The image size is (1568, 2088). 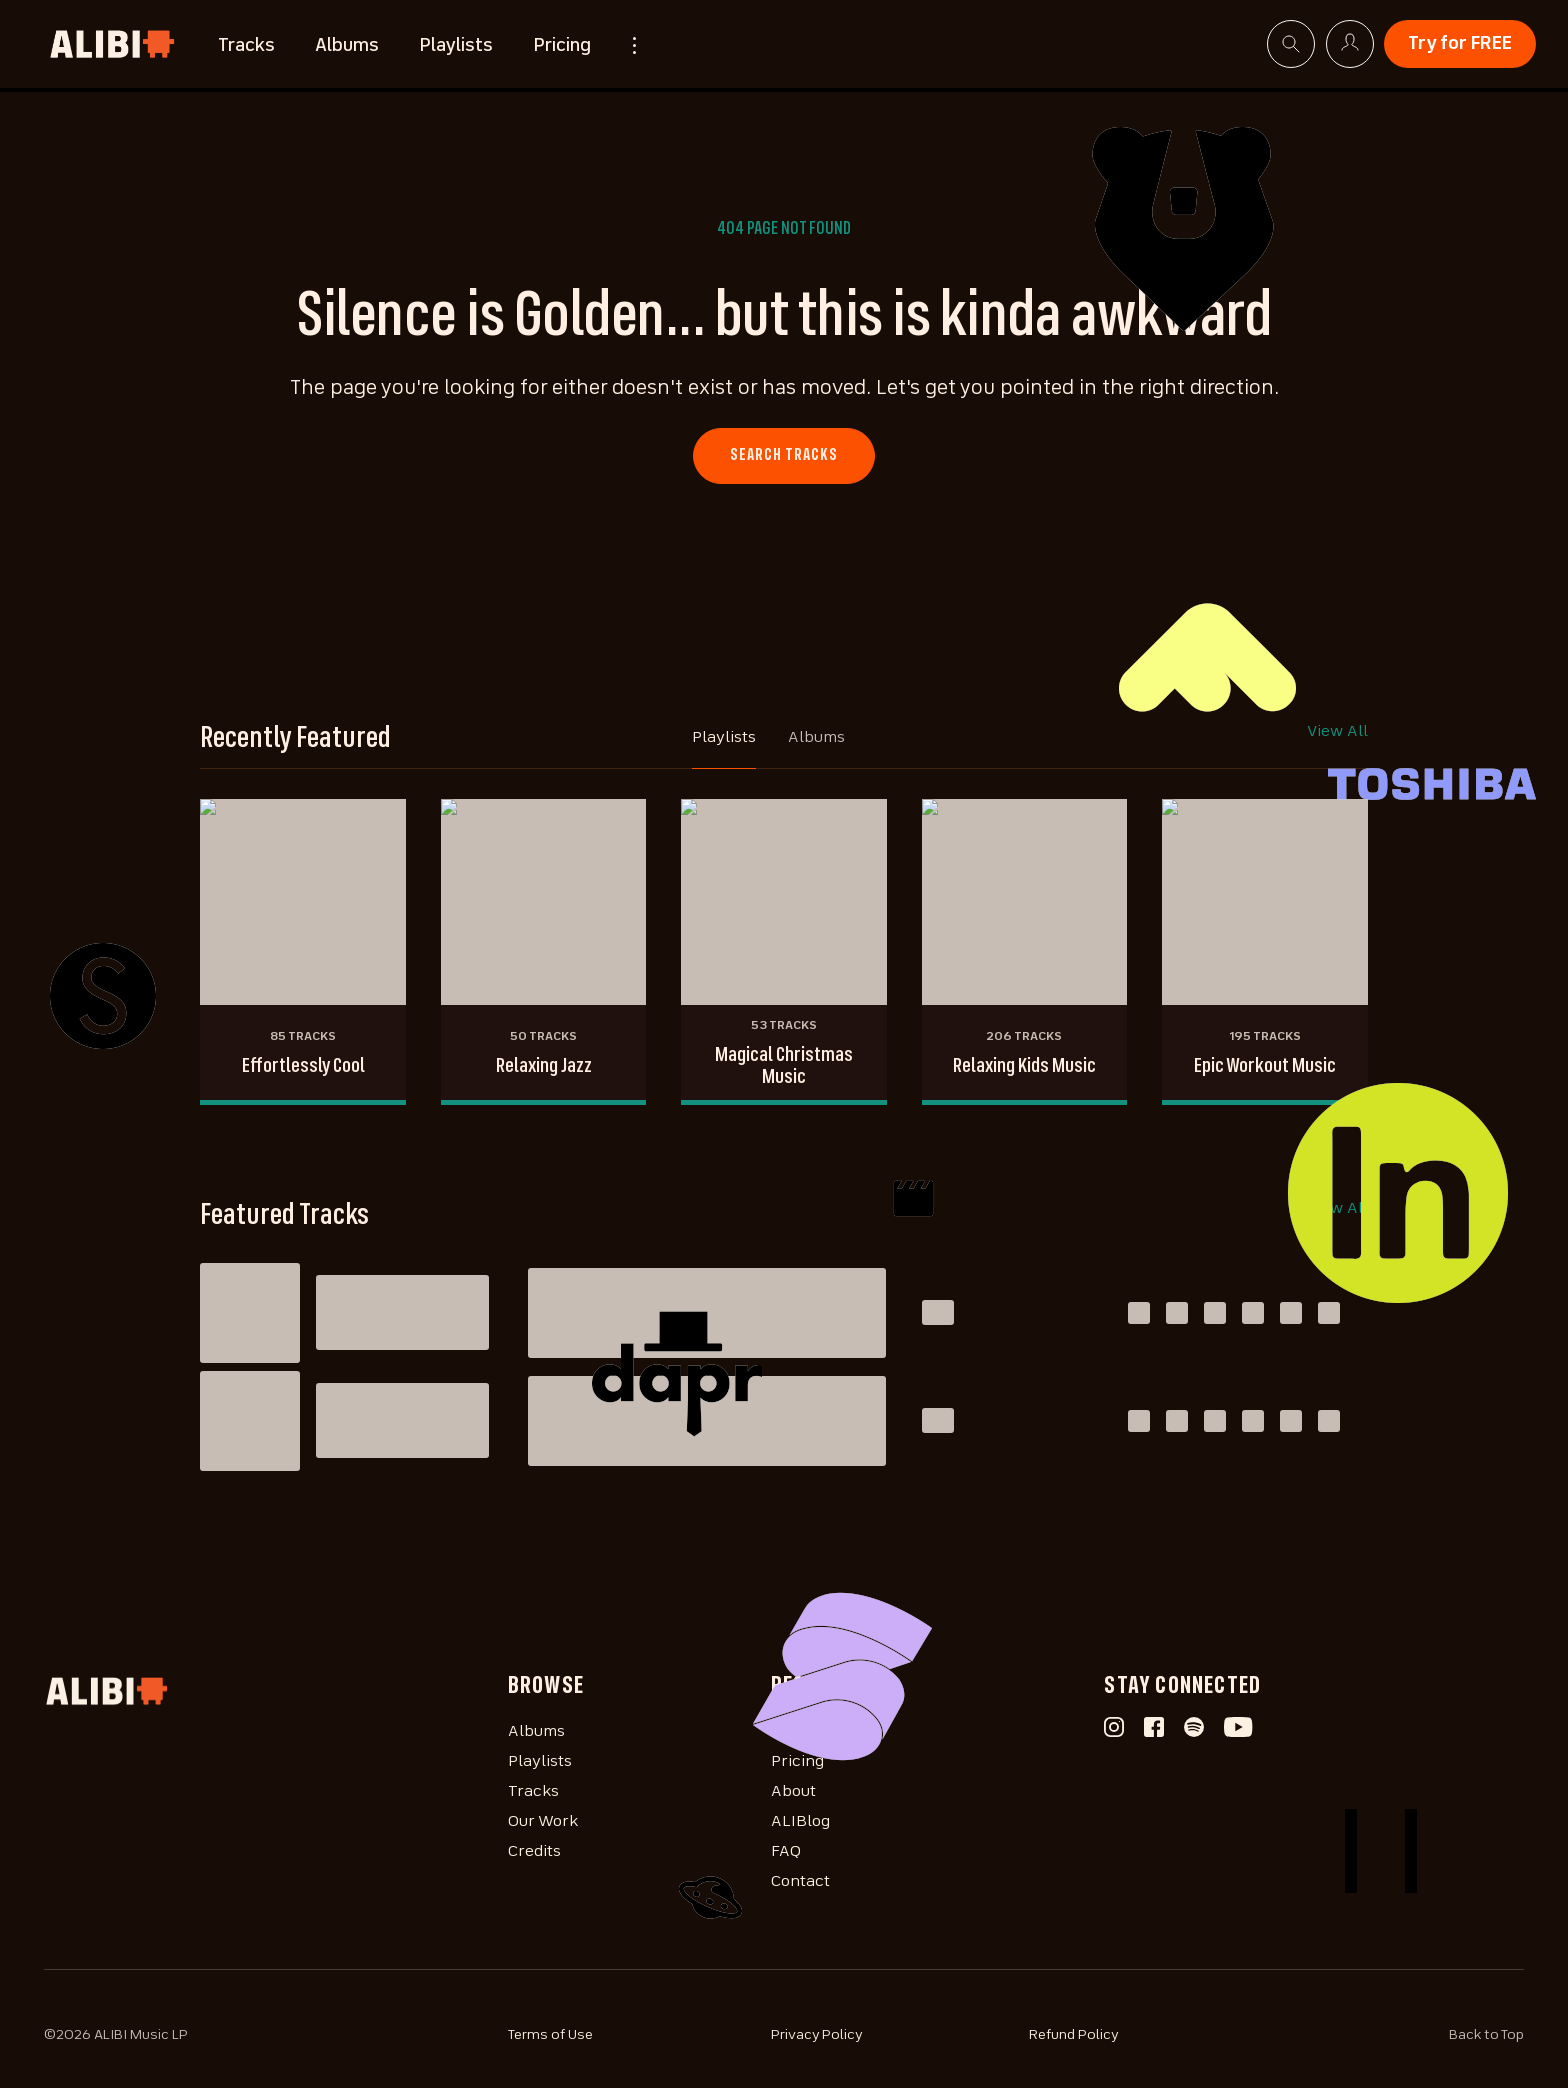 I want to click on open the Uptime Kuma monitoring dashboard, so click(x=1183, y=229).